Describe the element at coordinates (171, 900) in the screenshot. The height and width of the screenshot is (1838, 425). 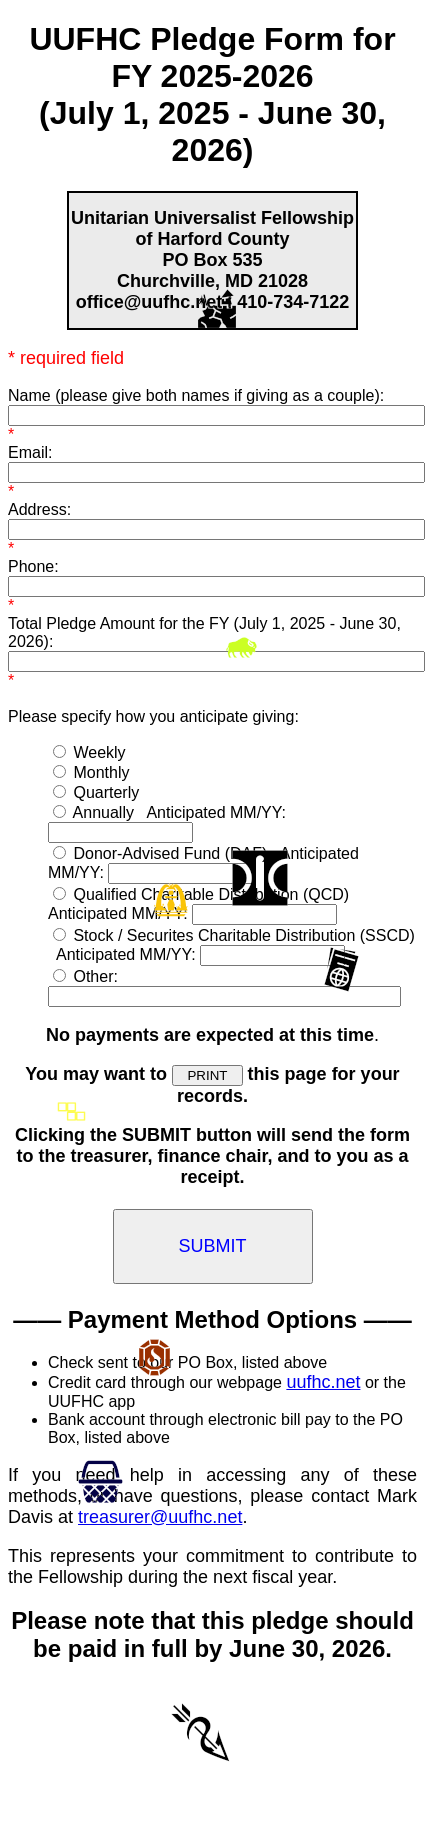
I see `locate nearby water fountains or drinking water` at that location.